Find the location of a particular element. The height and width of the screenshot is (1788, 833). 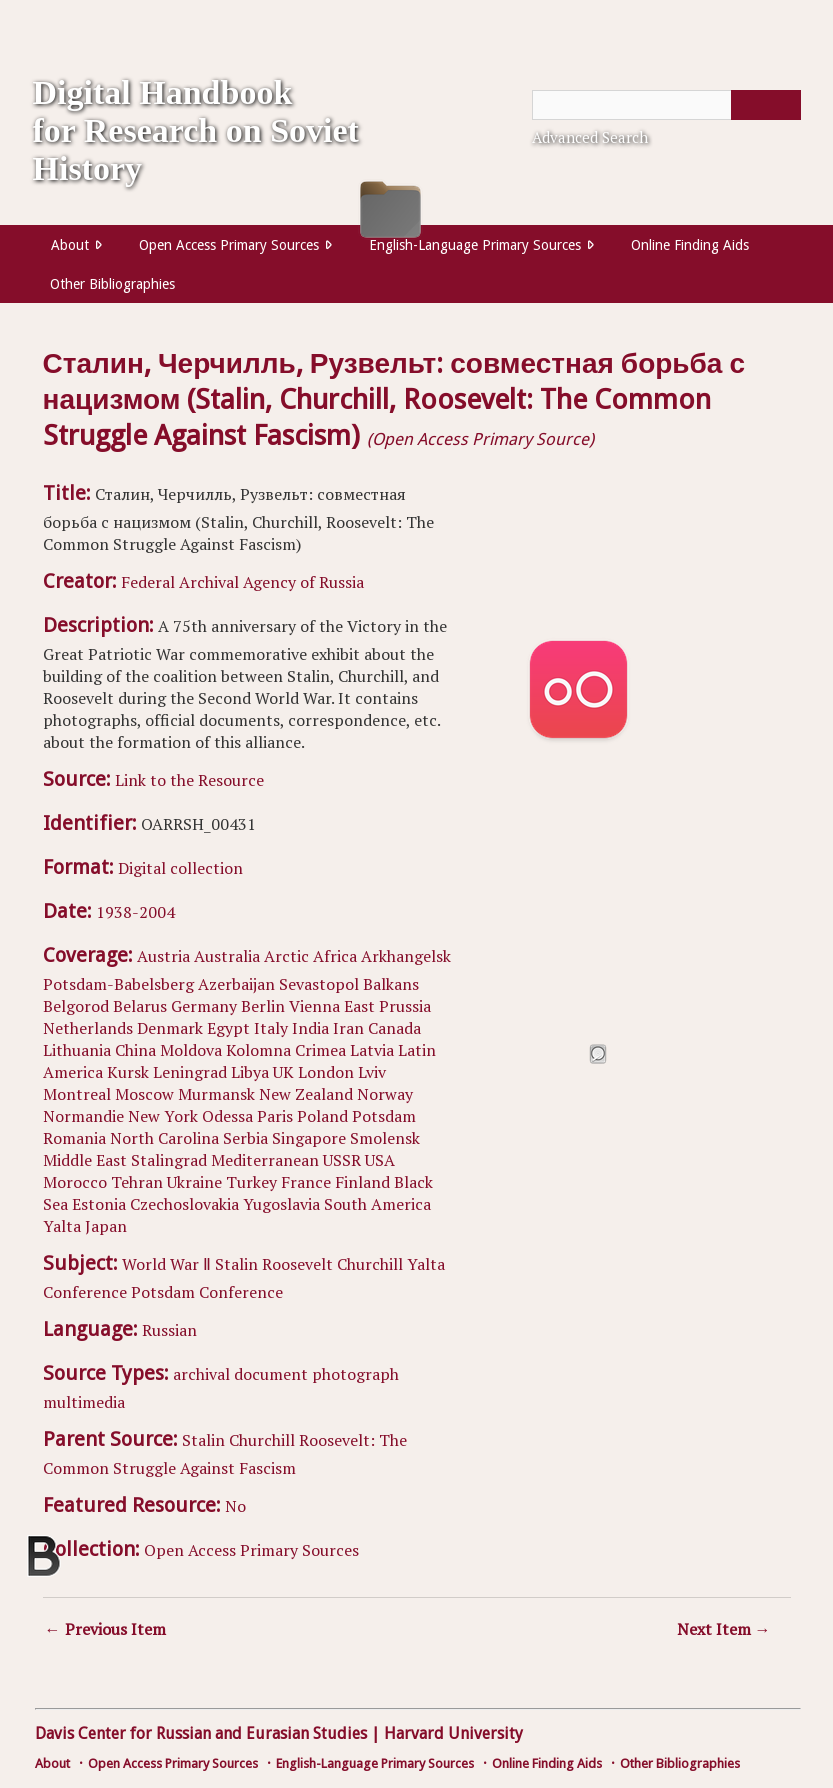

open disk utility application is located at coordinates (598, 1054).